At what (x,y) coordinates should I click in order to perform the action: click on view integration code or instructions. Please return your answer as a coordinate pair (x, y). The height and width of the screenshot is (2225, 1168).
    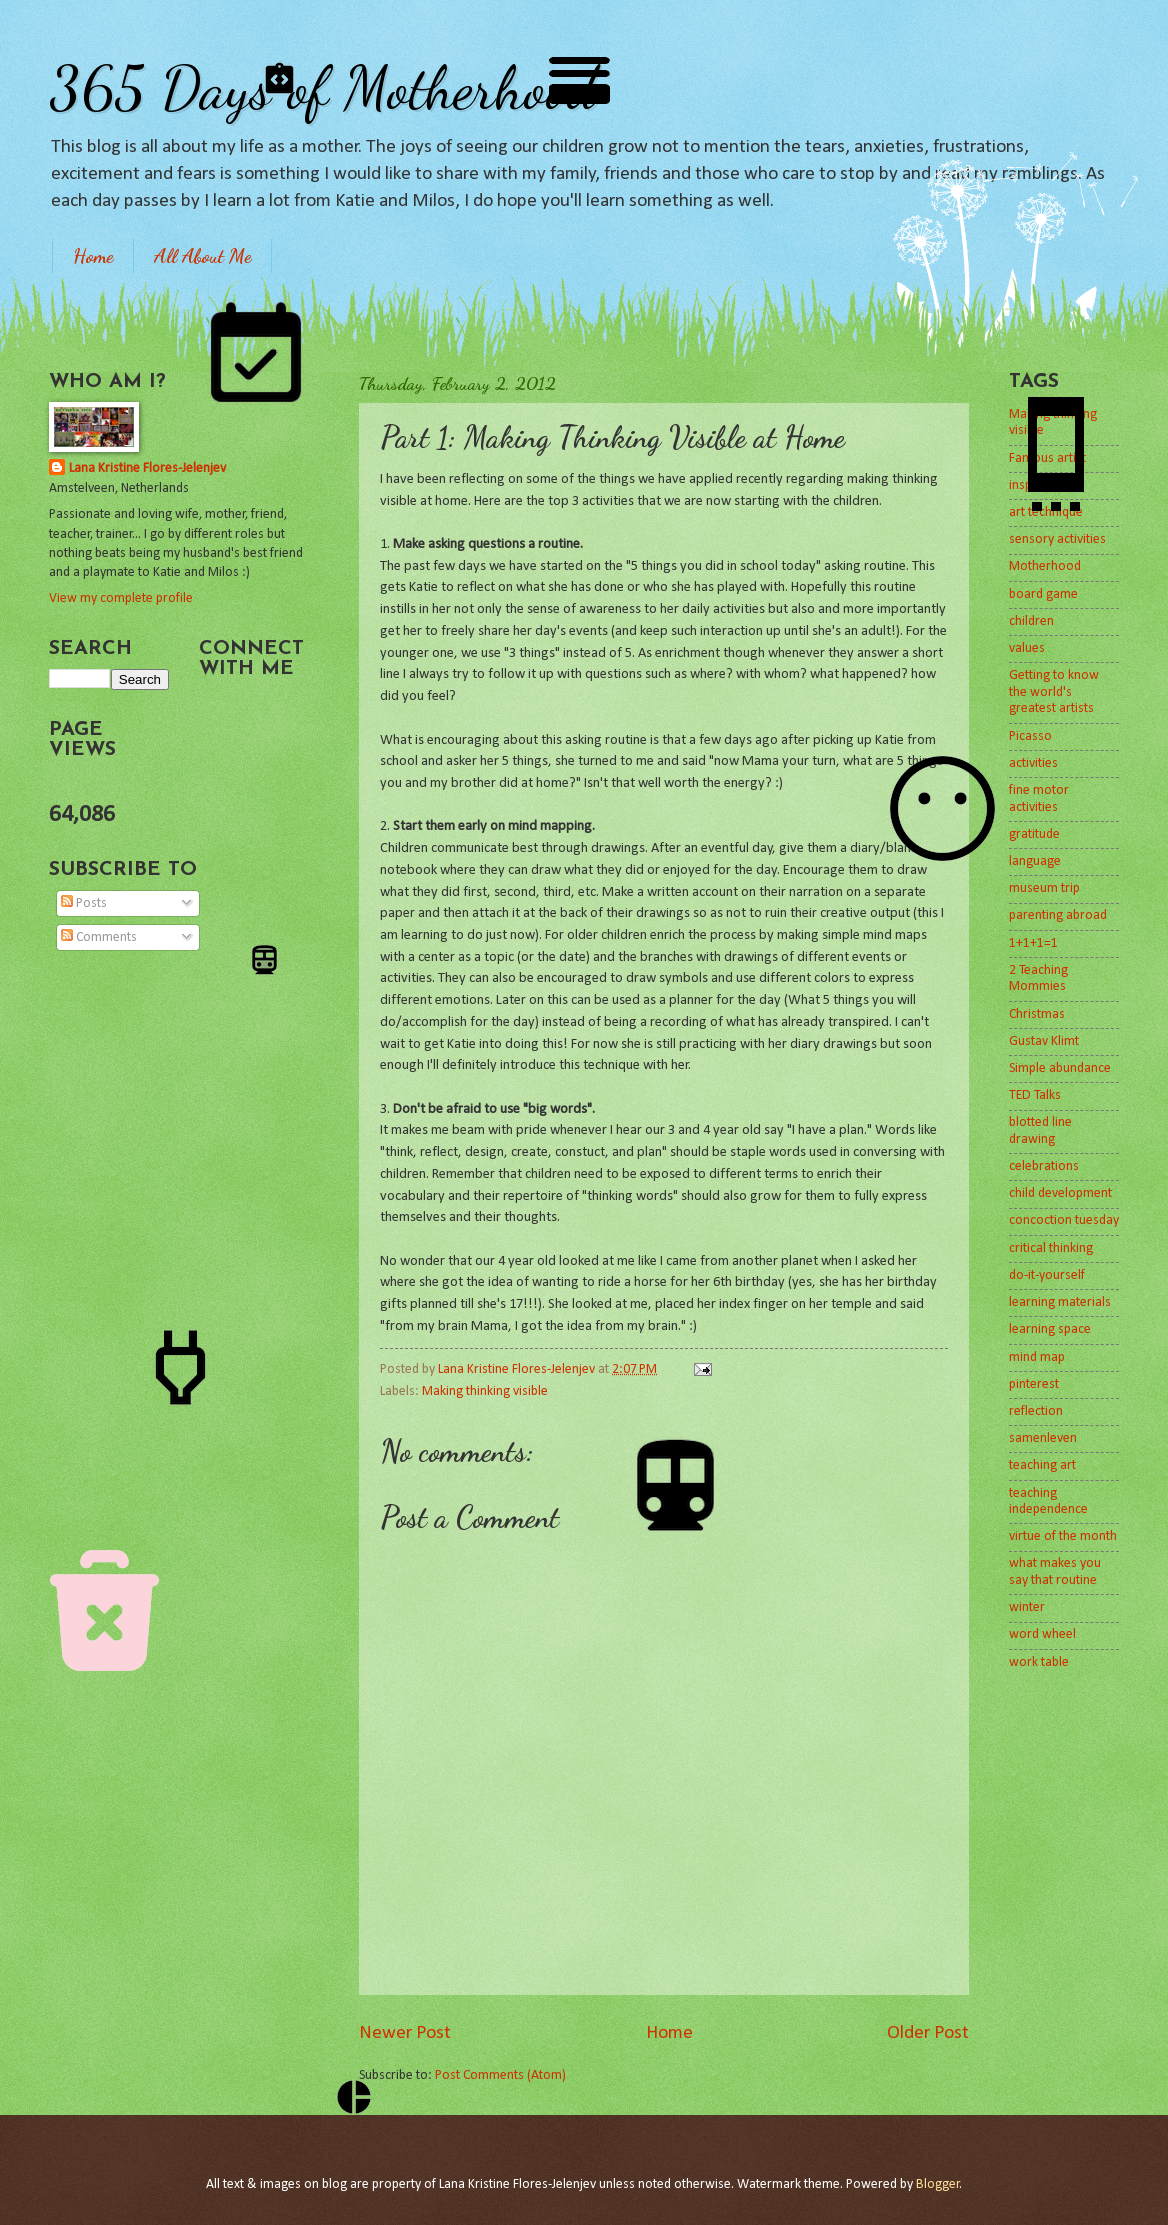
    Looking at the image, I should click on (279, 79).